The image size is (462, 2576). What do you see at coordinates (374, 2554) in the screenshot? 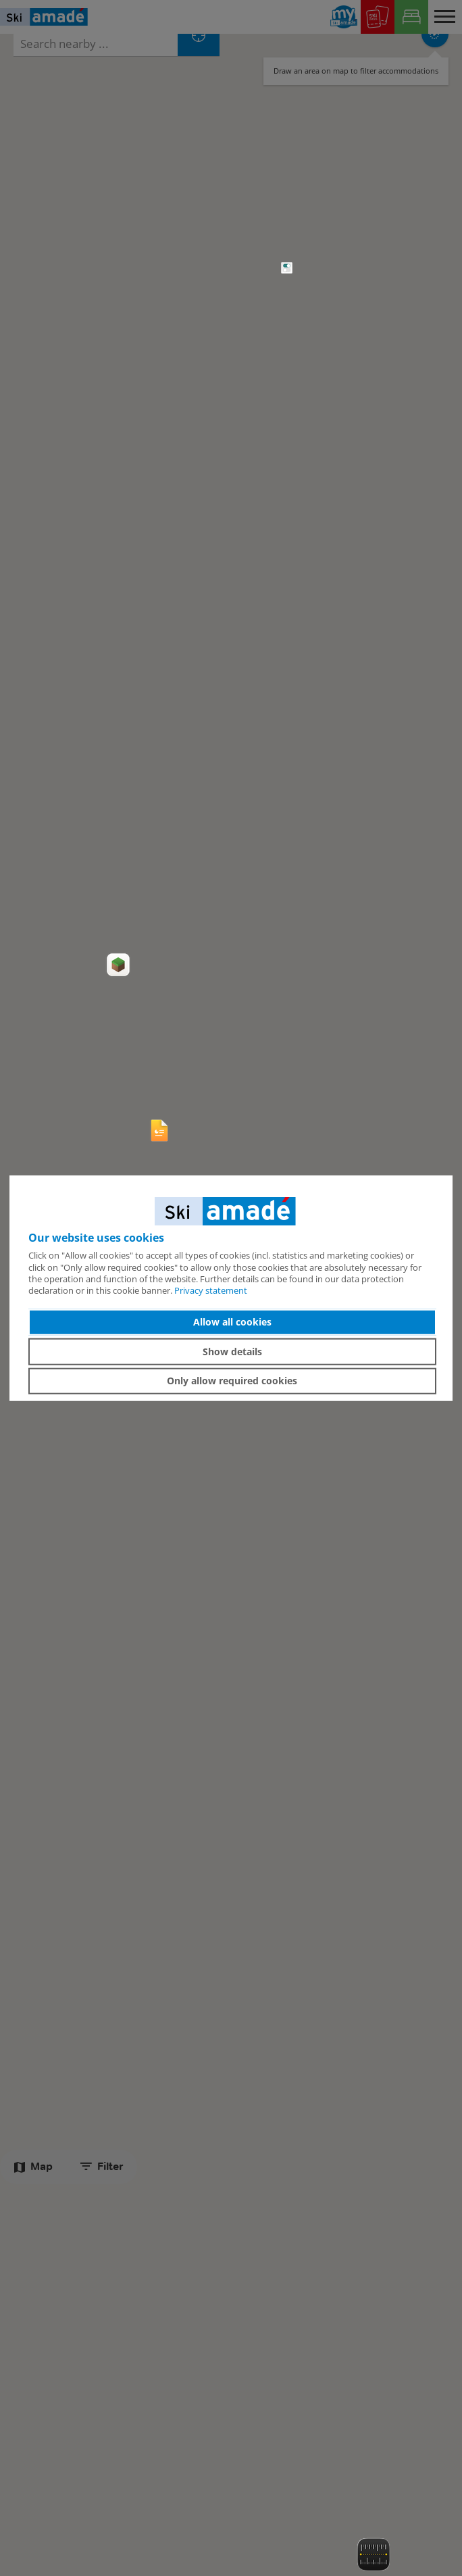
I see `open the Measure app` at bounding box center [374, 2554].